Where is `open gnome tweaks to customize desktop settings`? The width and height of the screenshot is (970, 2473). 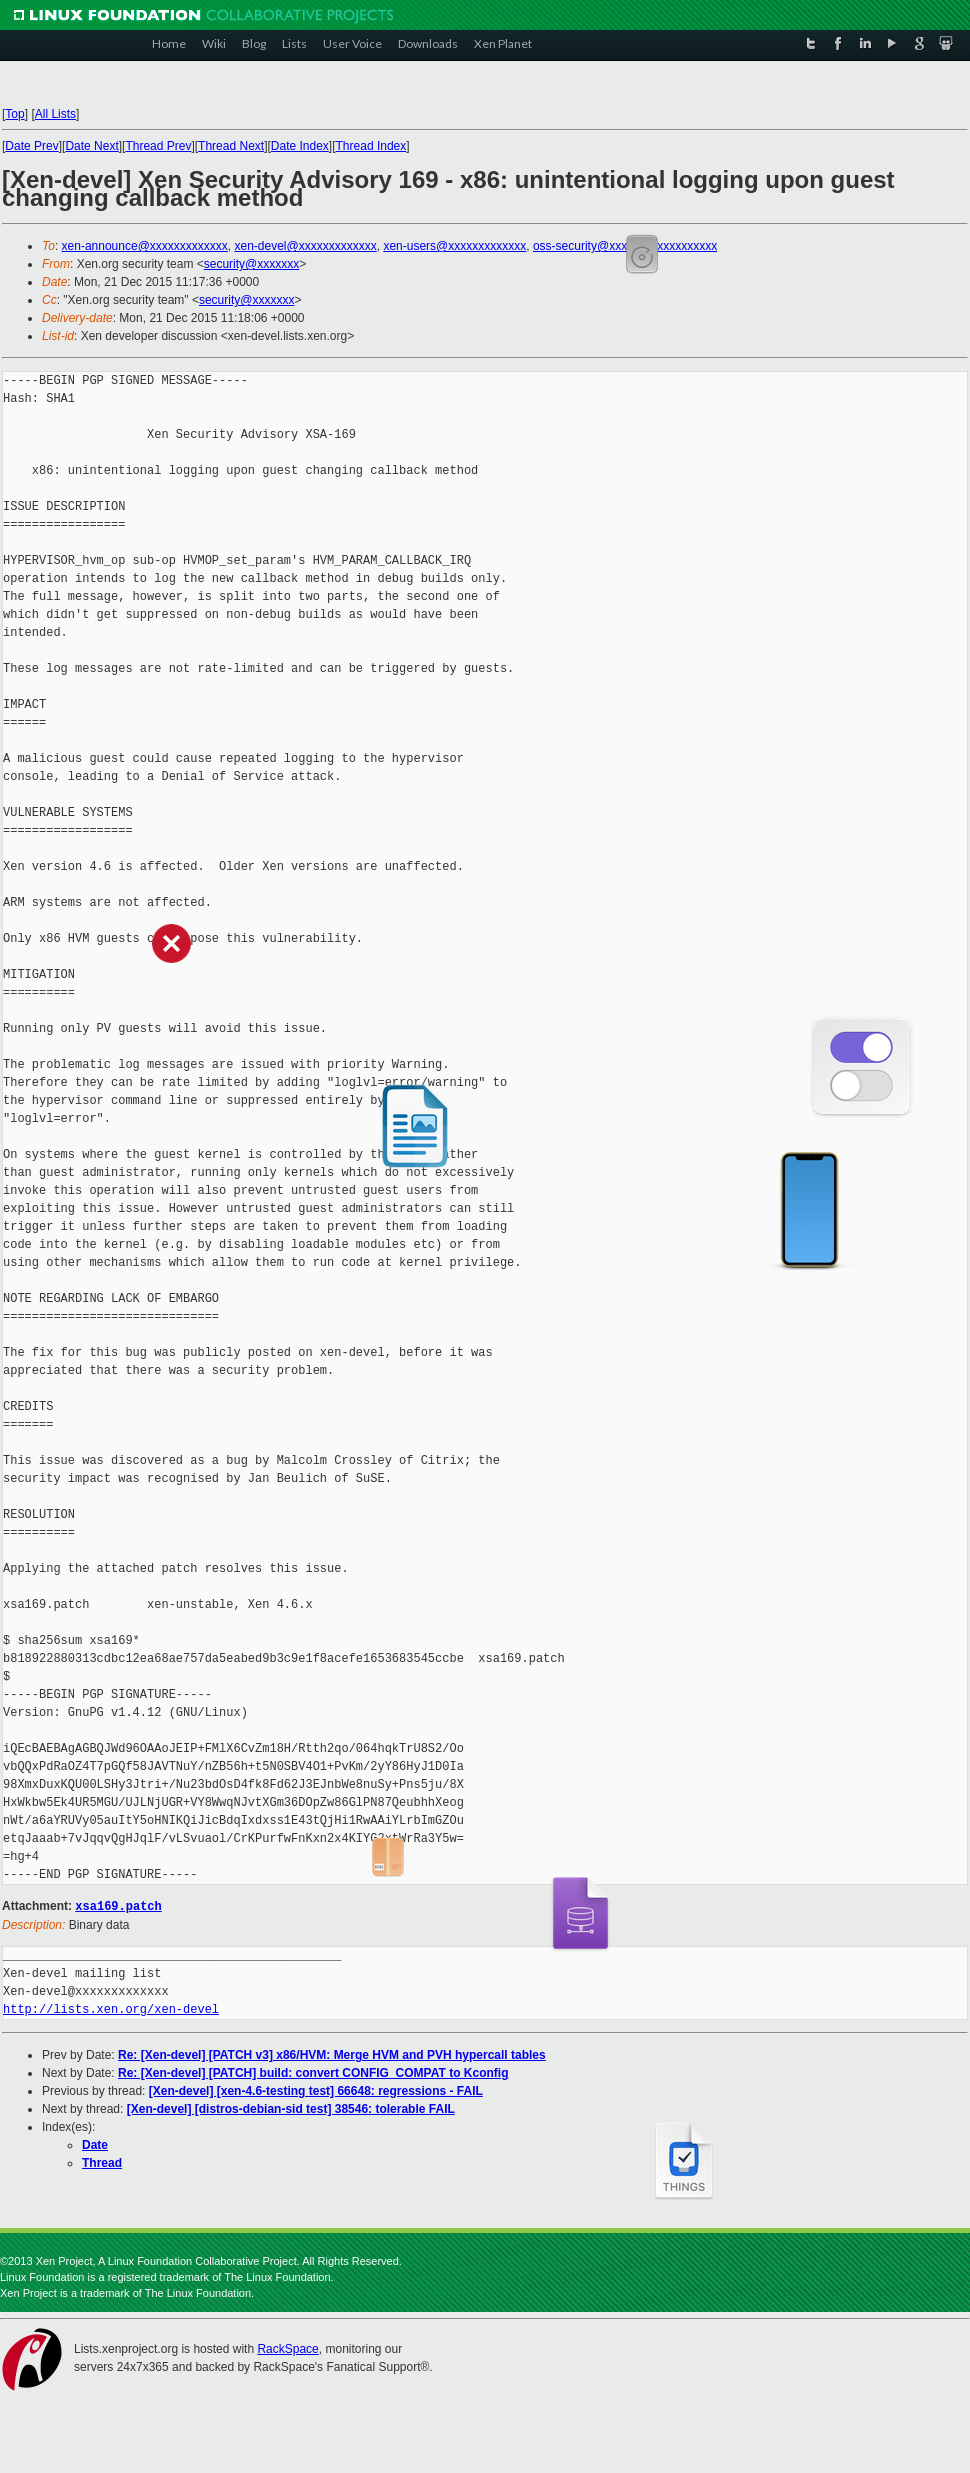 open gnome tweaks to customize desktop settings is located at coordinates (861, 1066).